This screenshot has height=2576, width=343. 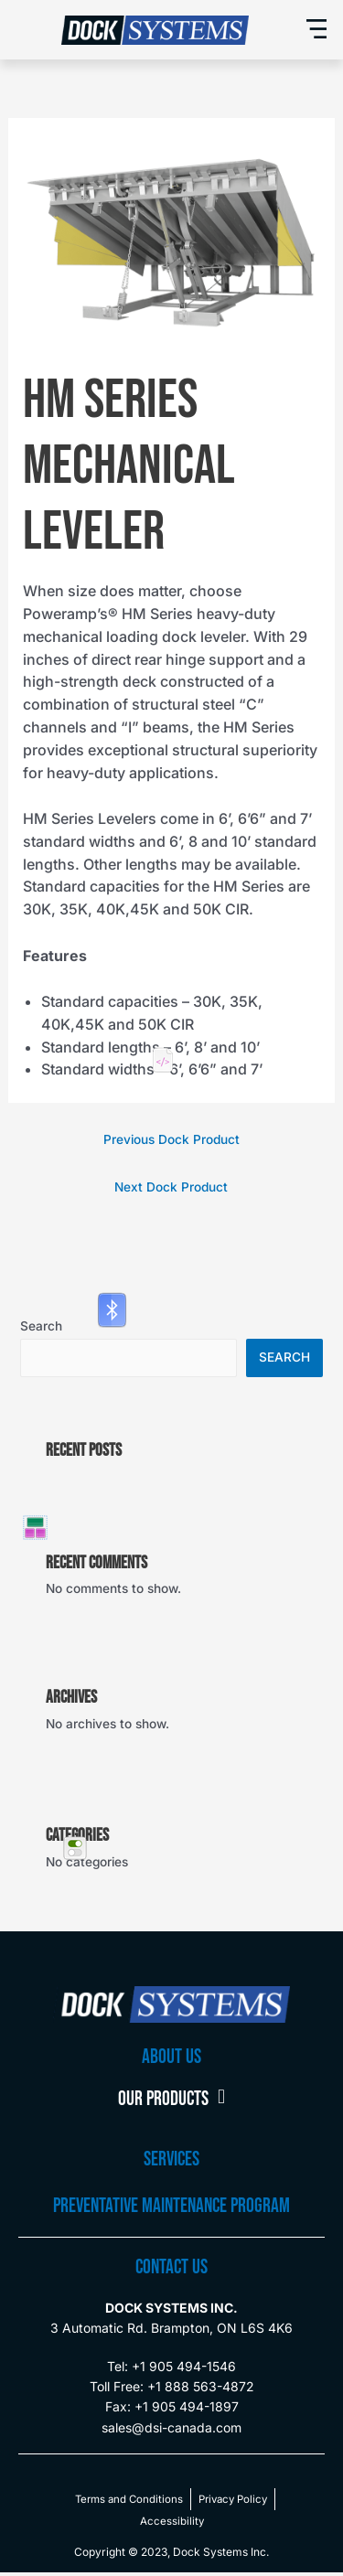 I want to click on select all items in the current view, so click(x=35, y=1527).